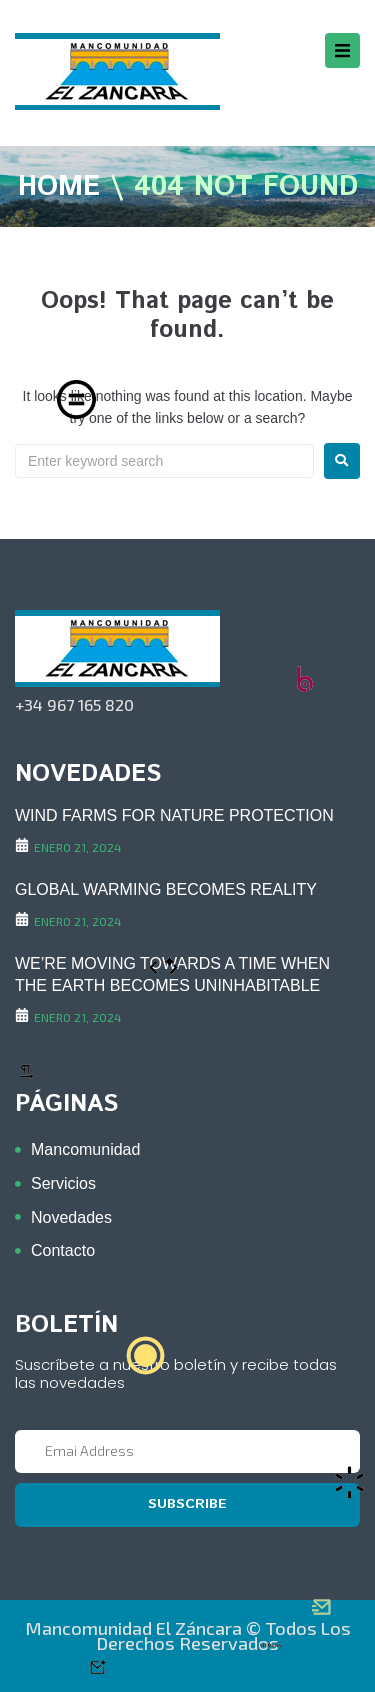 The height and width of the screenshot is (1692, 375). What do you see at coordinates (322, 1607) in the screenshot?
I see `send an email or message` at bounding box center [322, 1607].